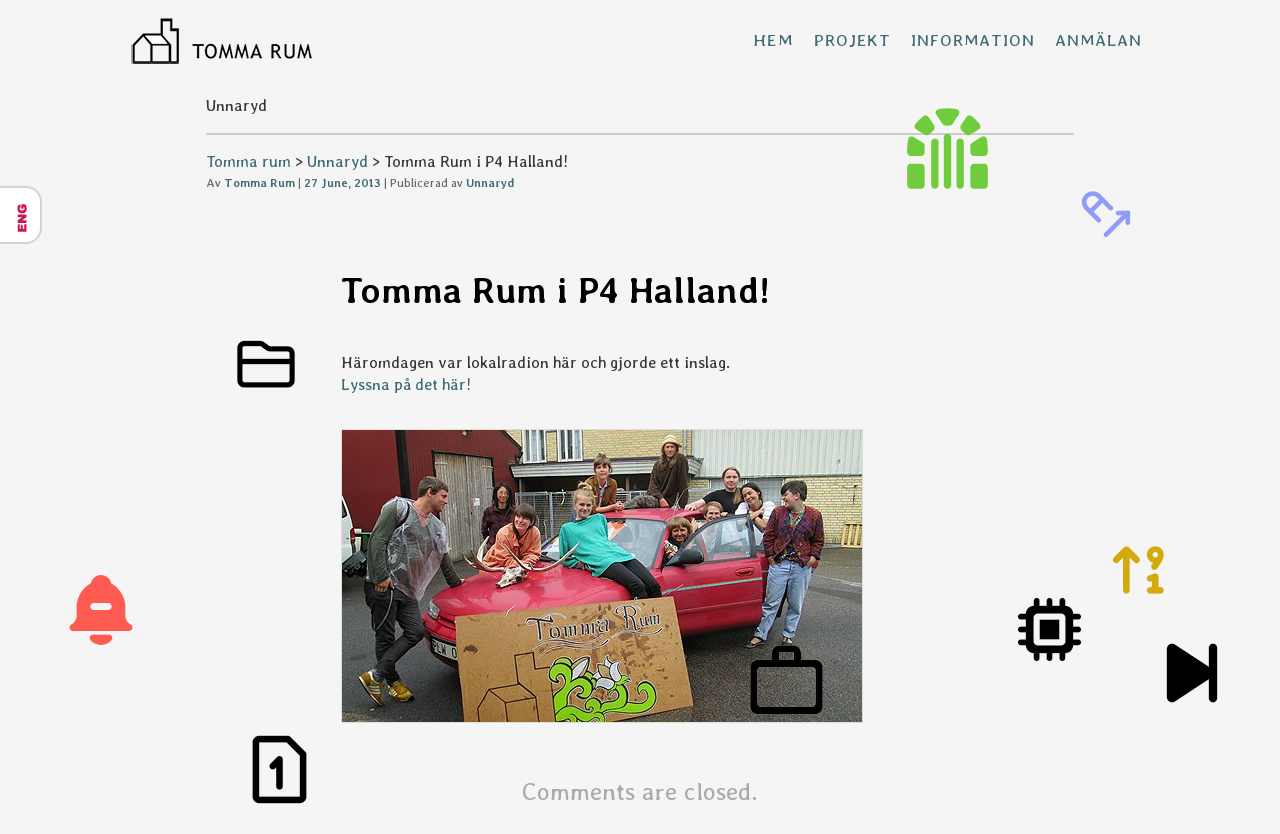 The width and height of the screenshot is (1280, 834). I want to click on access a folder or directory, so click(266, 366).